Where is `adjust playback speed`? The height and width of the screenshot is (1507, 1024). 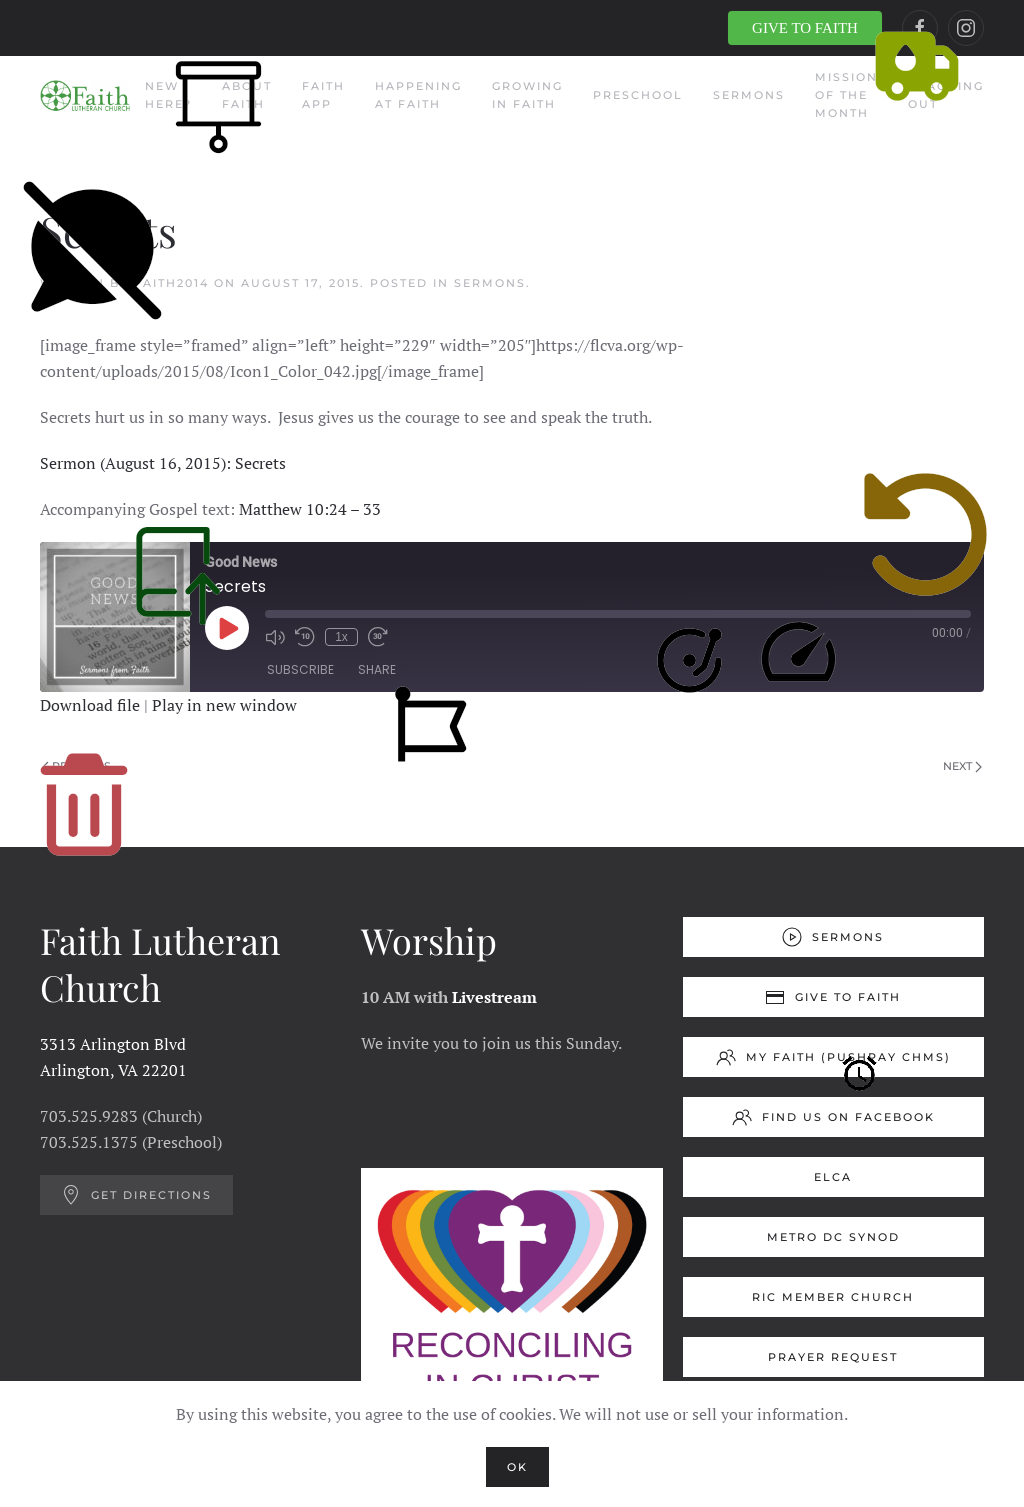
adjust playback speed is located at coordinates (798, 651).